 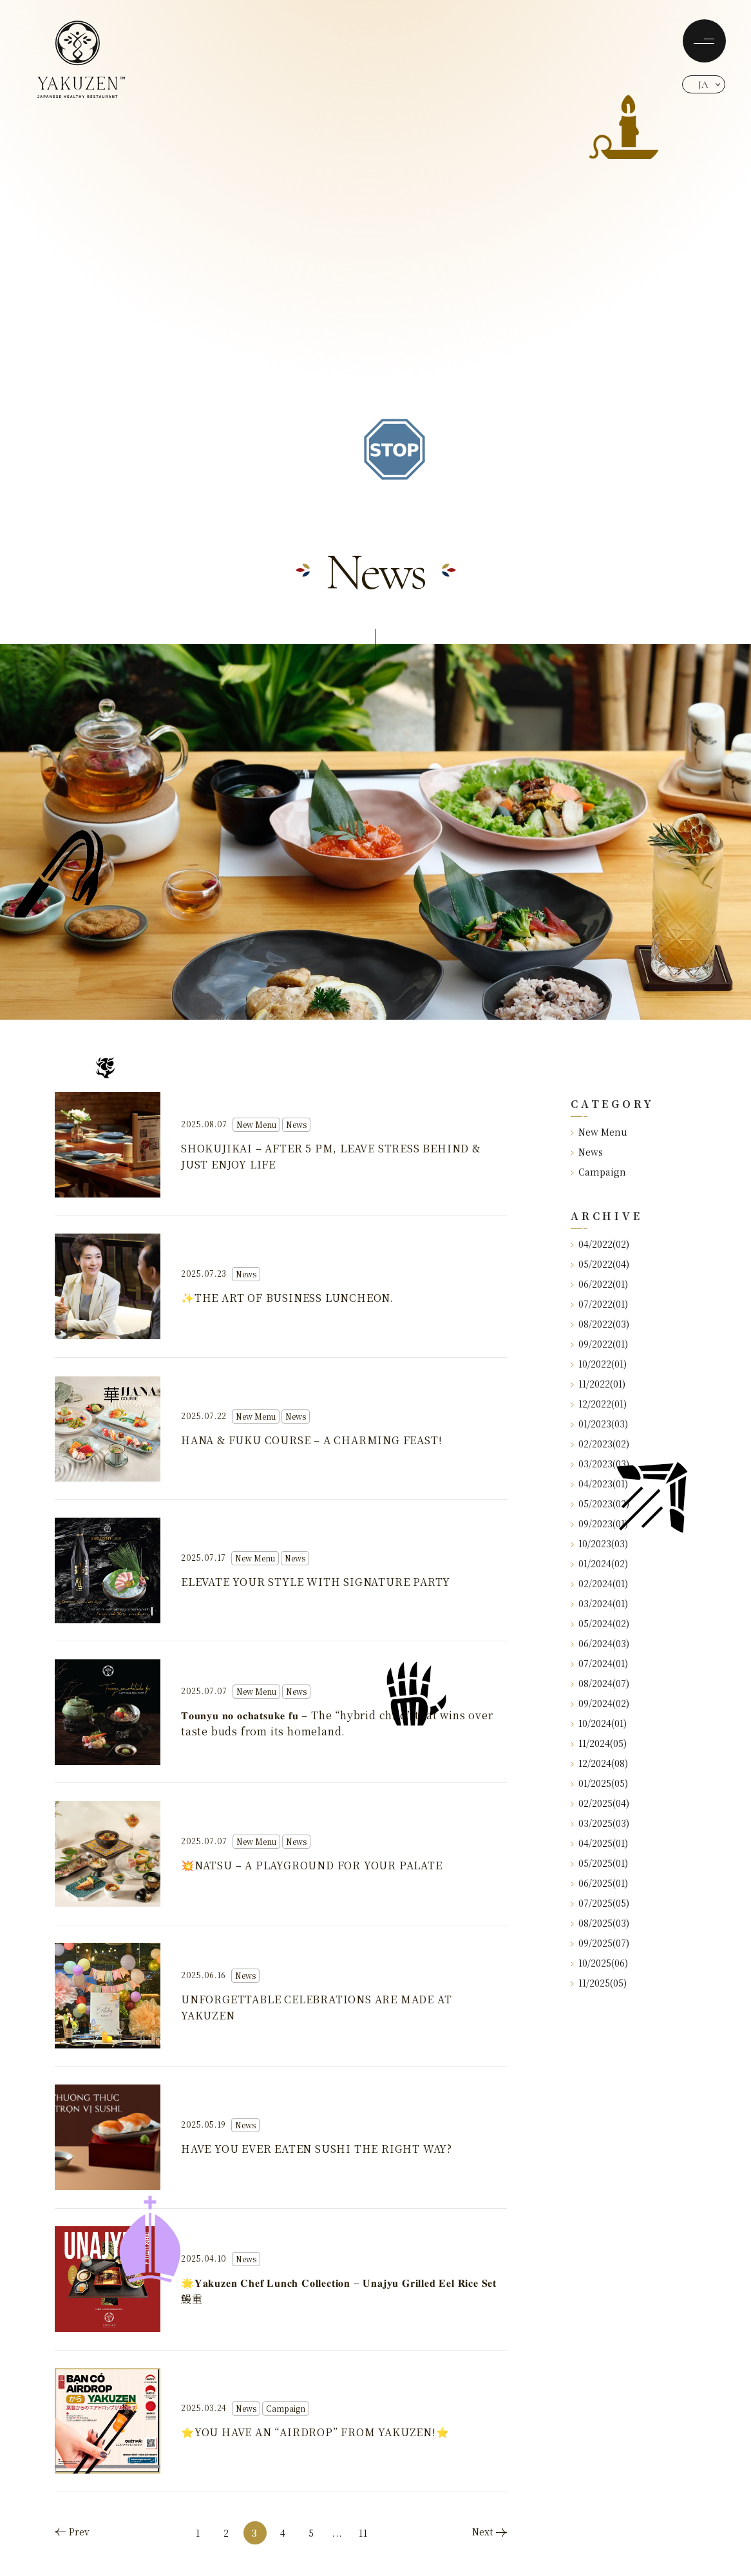 I want to click on indicates a cursed or corrupted plant item, so click(x=106, y=1067).